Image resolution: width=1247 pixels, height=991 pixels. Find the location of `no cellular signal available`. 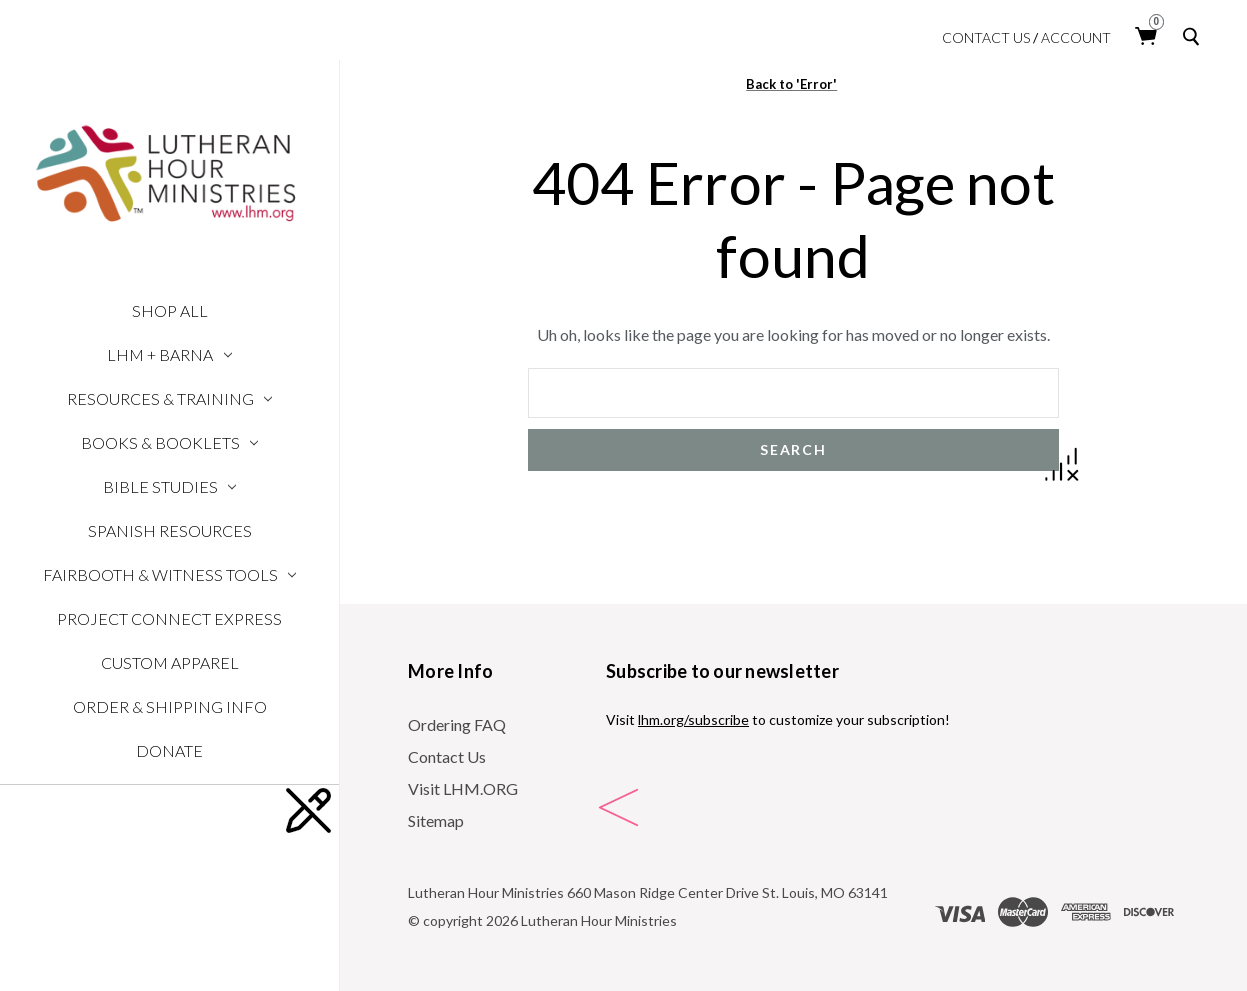

no cellular signal available is located at coordinates (1062, 466).